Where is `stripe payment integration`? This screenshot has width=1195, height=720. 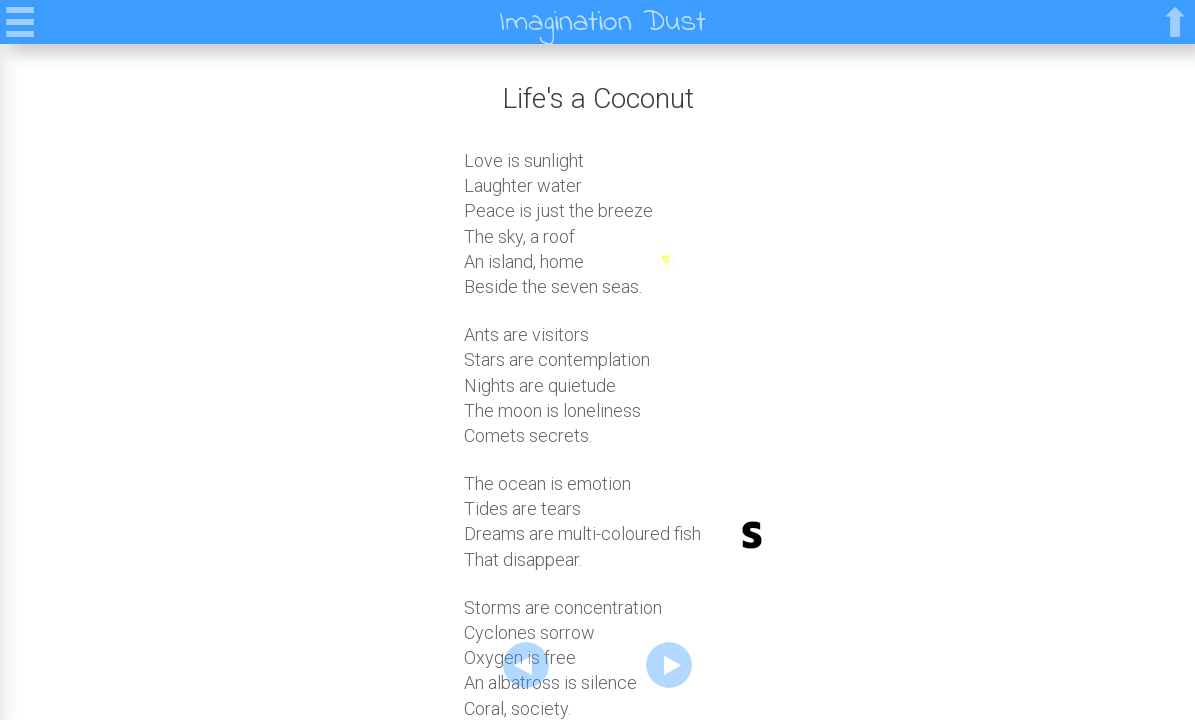 stripe payment integration is located at coordinates (752, 535).